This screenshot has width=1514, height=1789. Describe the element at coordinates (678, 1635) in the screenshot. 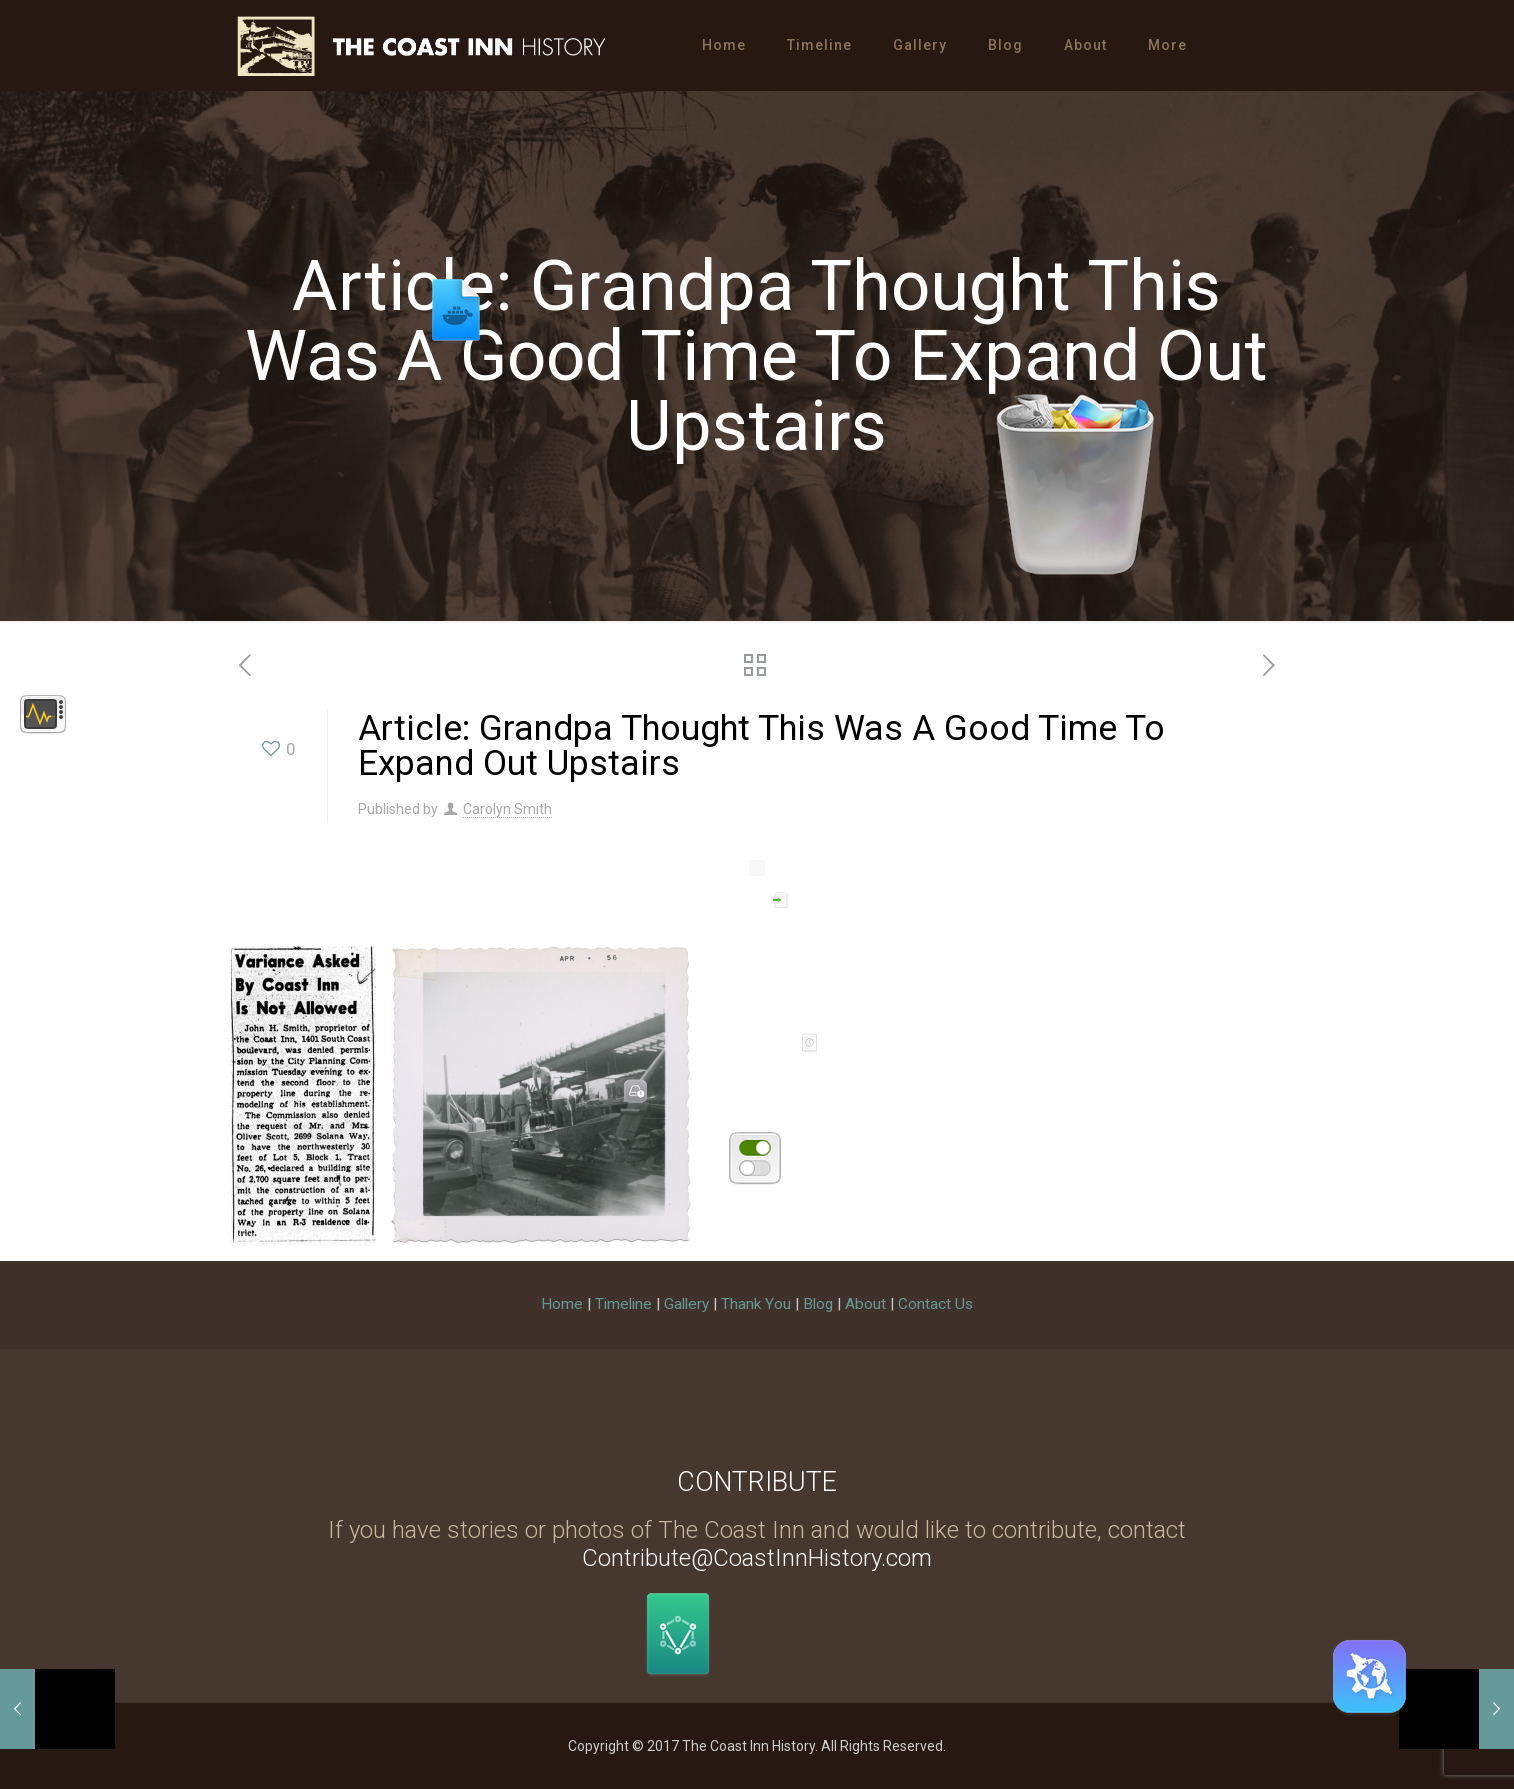

I see `vector graphics template file` at that location.